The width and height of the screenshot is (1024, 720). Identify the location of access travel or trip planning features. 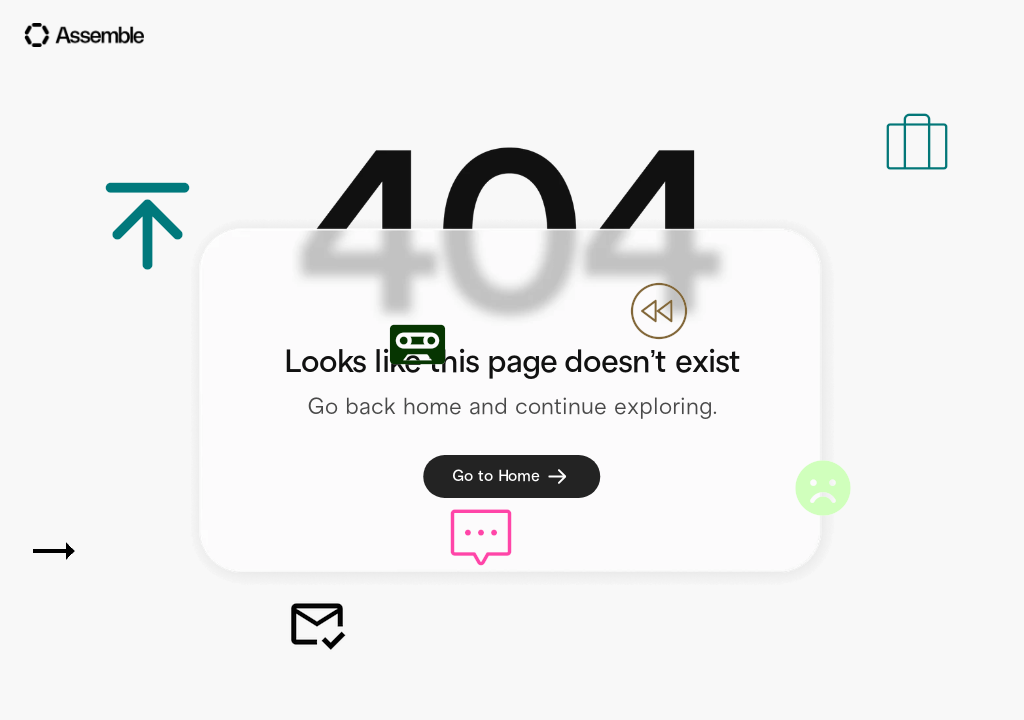
(917, 144).